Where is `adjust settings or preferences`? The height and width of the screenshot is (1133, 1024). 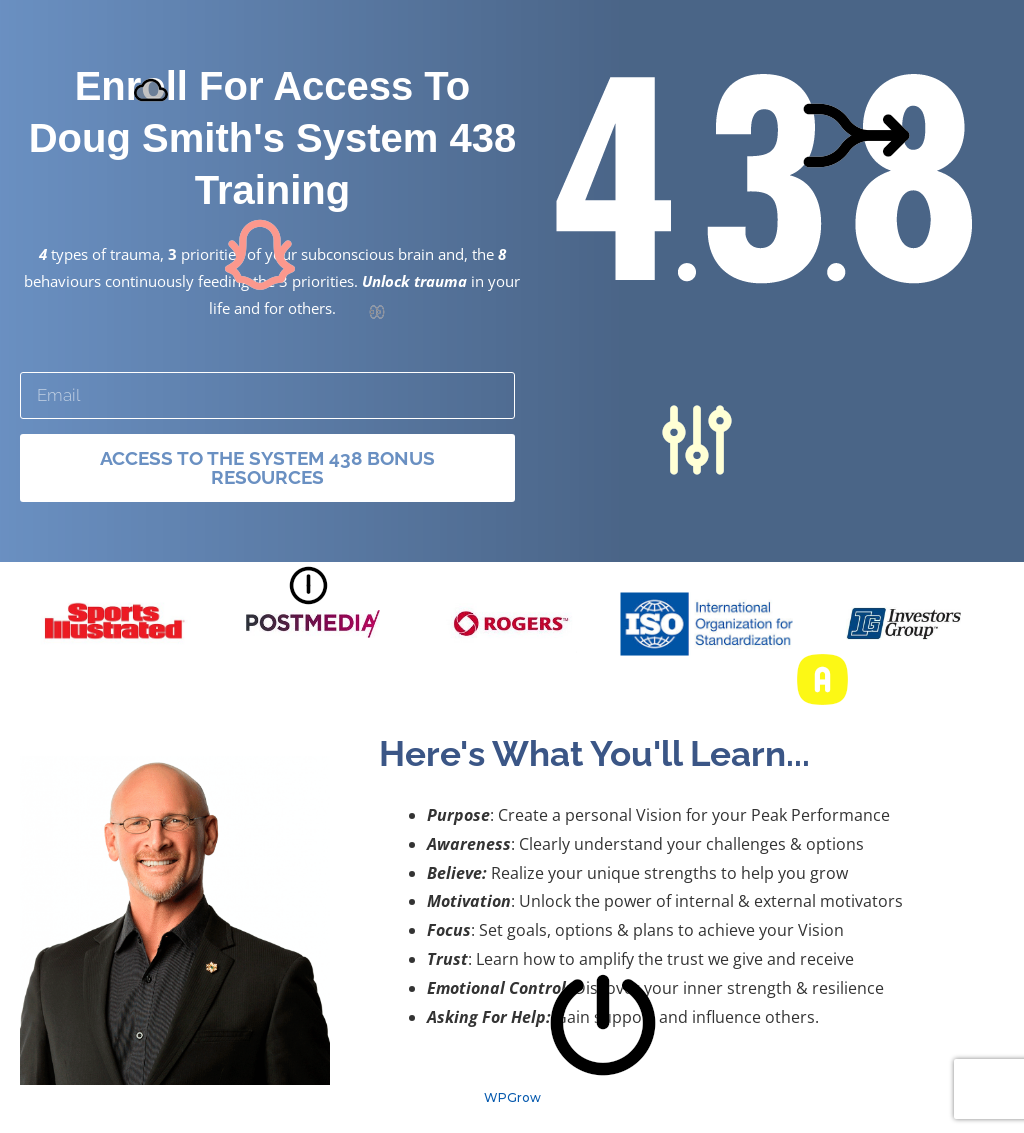 adjust settings or preferences is located at coordinates (697, 440).